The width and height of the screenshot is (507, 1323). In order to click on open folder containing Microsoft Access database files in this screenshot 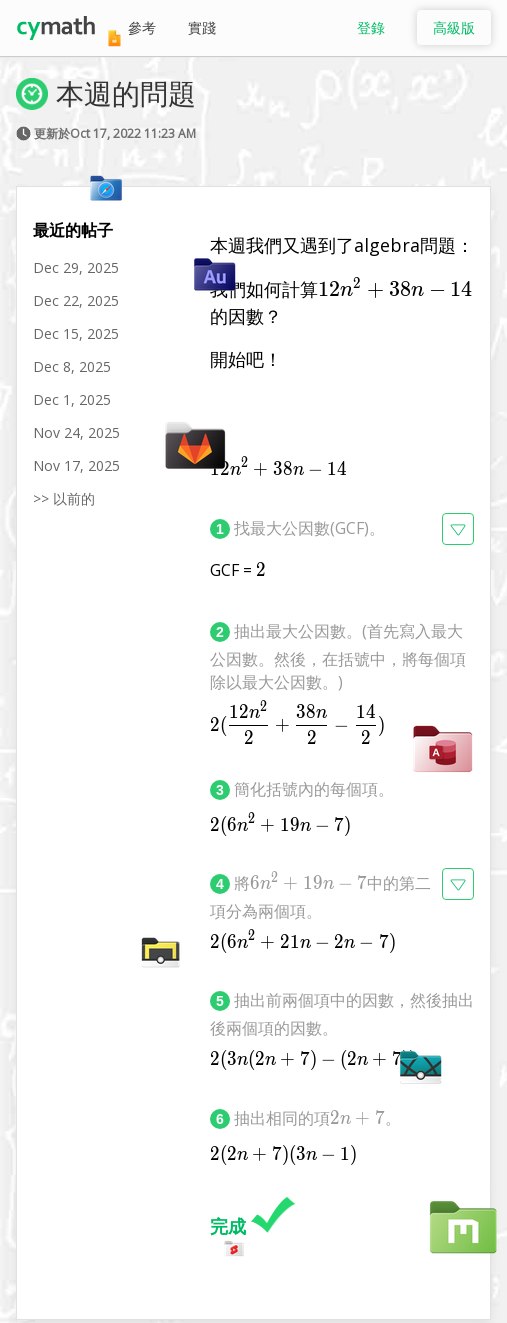, I will do `click(442, 750)`.